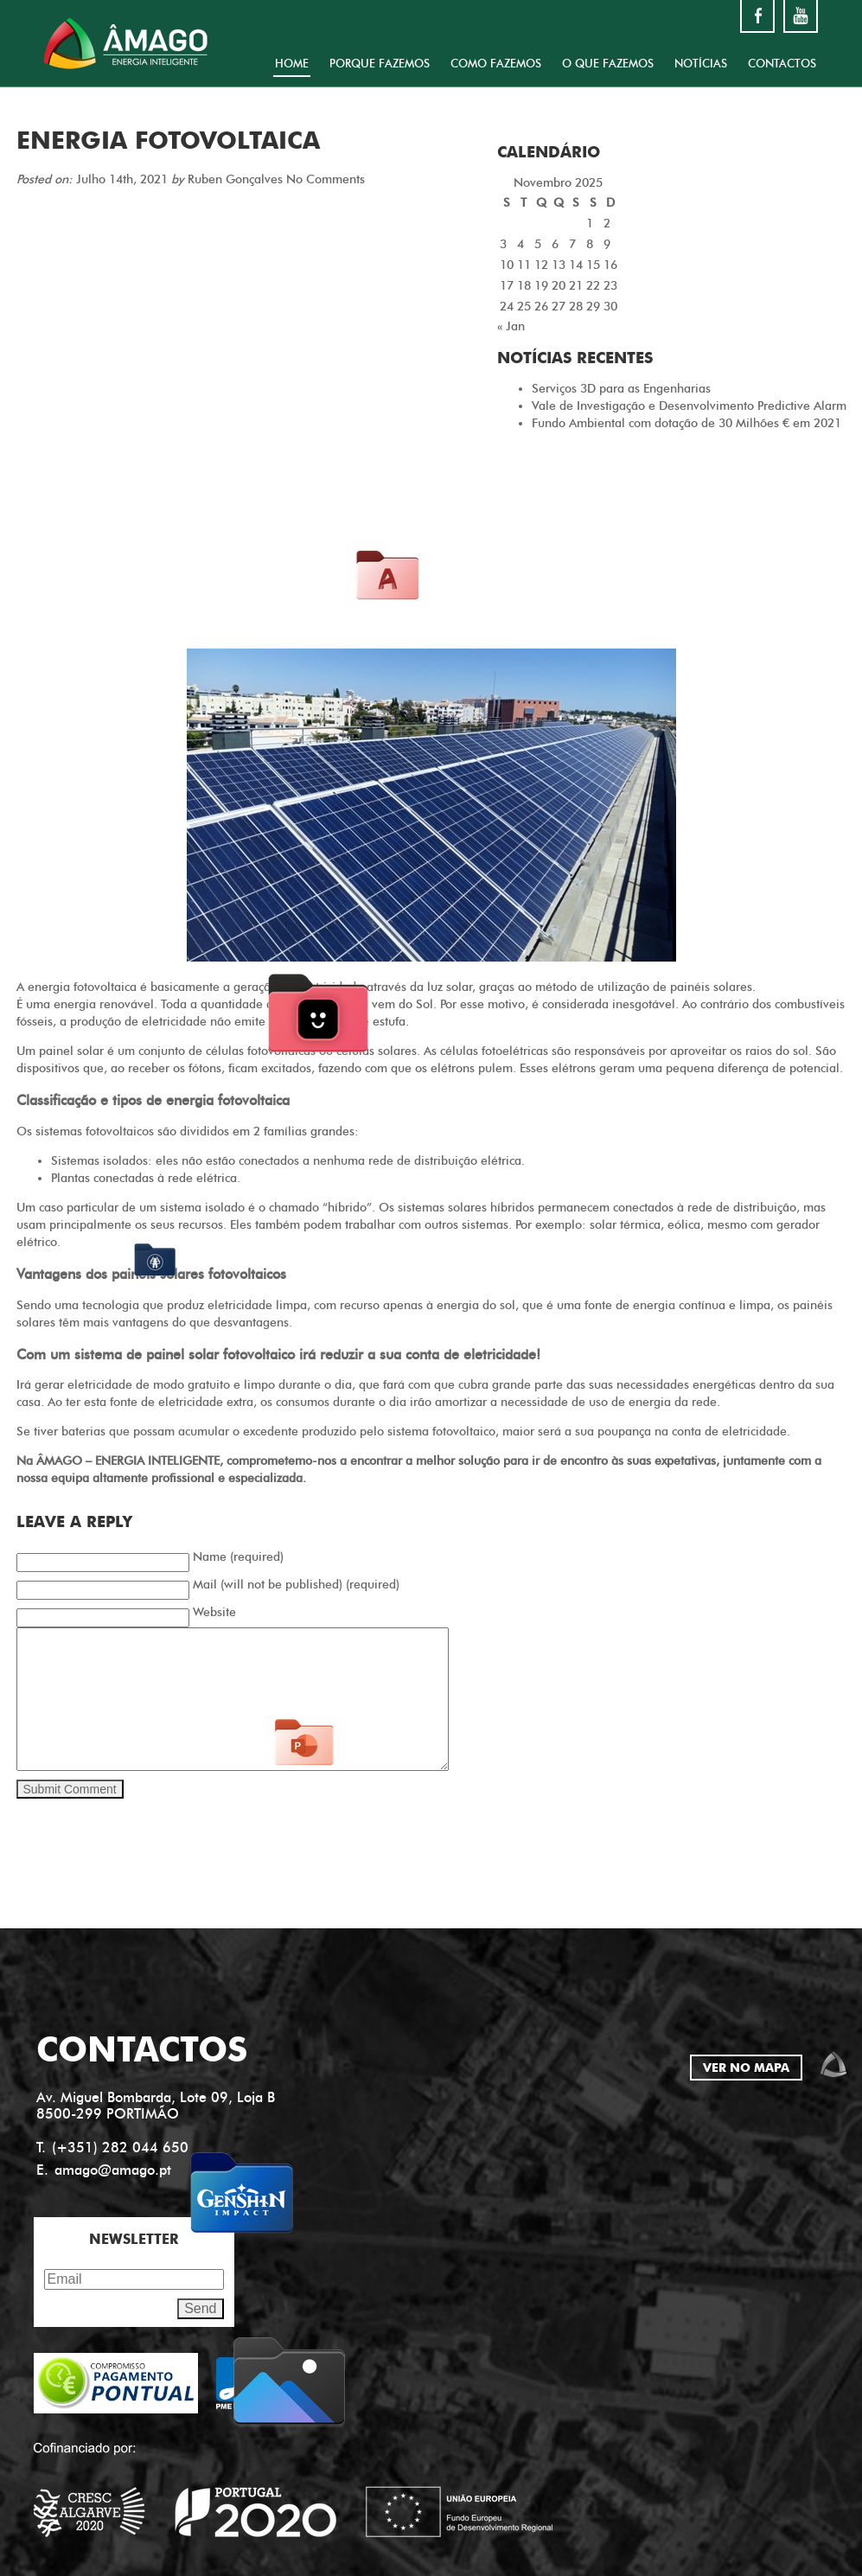  I want to click on open pictures folder, so click(289, 2384).